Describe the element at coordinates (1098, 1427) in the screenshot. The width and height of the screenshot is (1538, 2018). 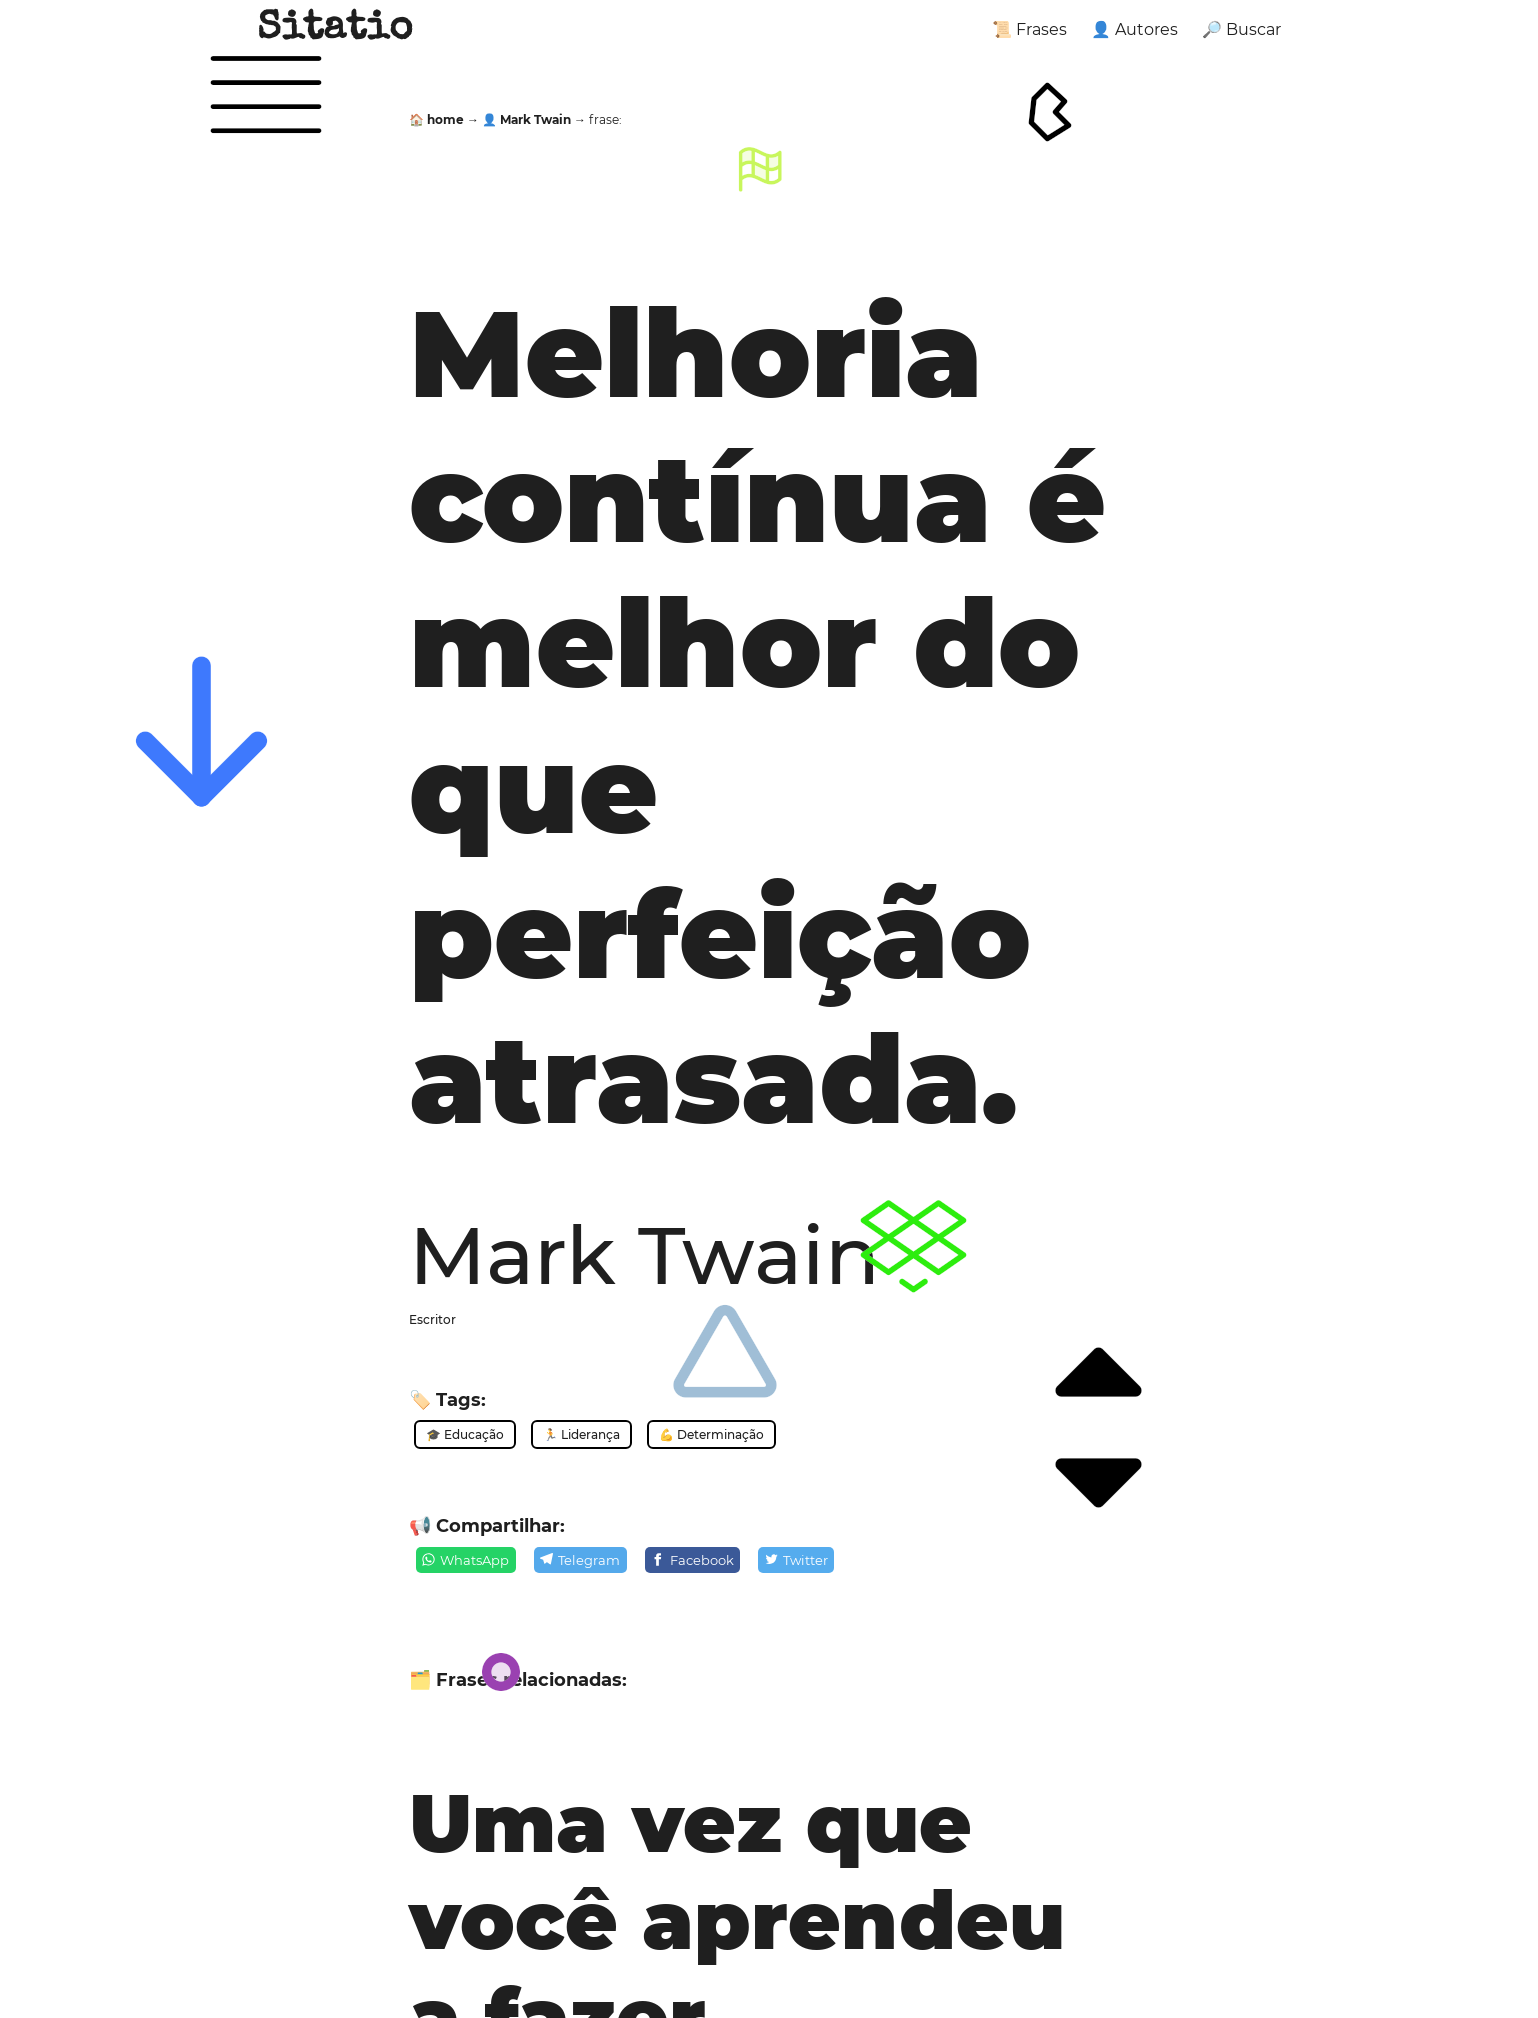
I see `expand or collapse a dropdown menu` at that location.